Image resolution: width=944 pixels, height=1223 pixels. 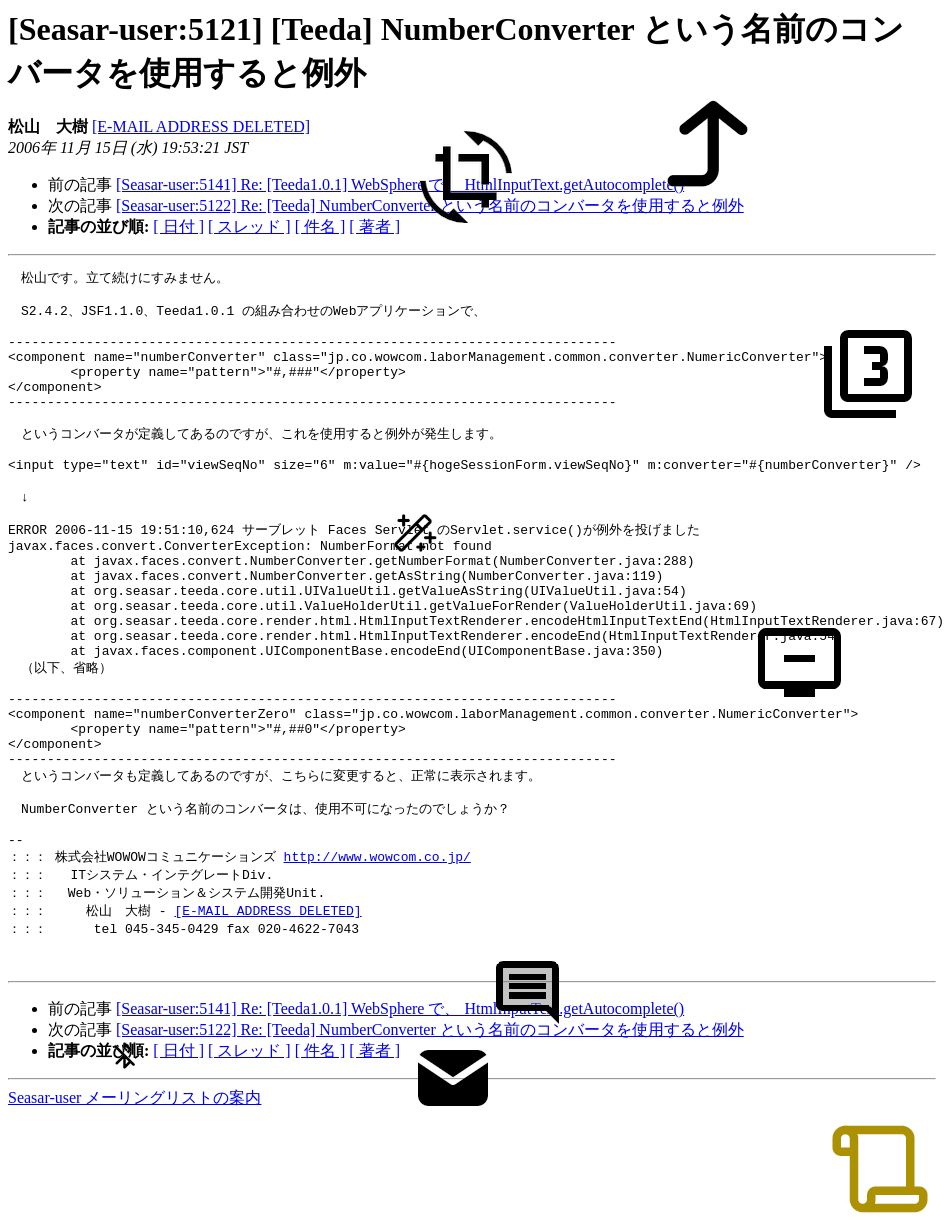 What do you see at coordinates (707, 146) in the screenshot?
I see `navigate forward and up in a hierarchy` at bounding box center [707, 146].